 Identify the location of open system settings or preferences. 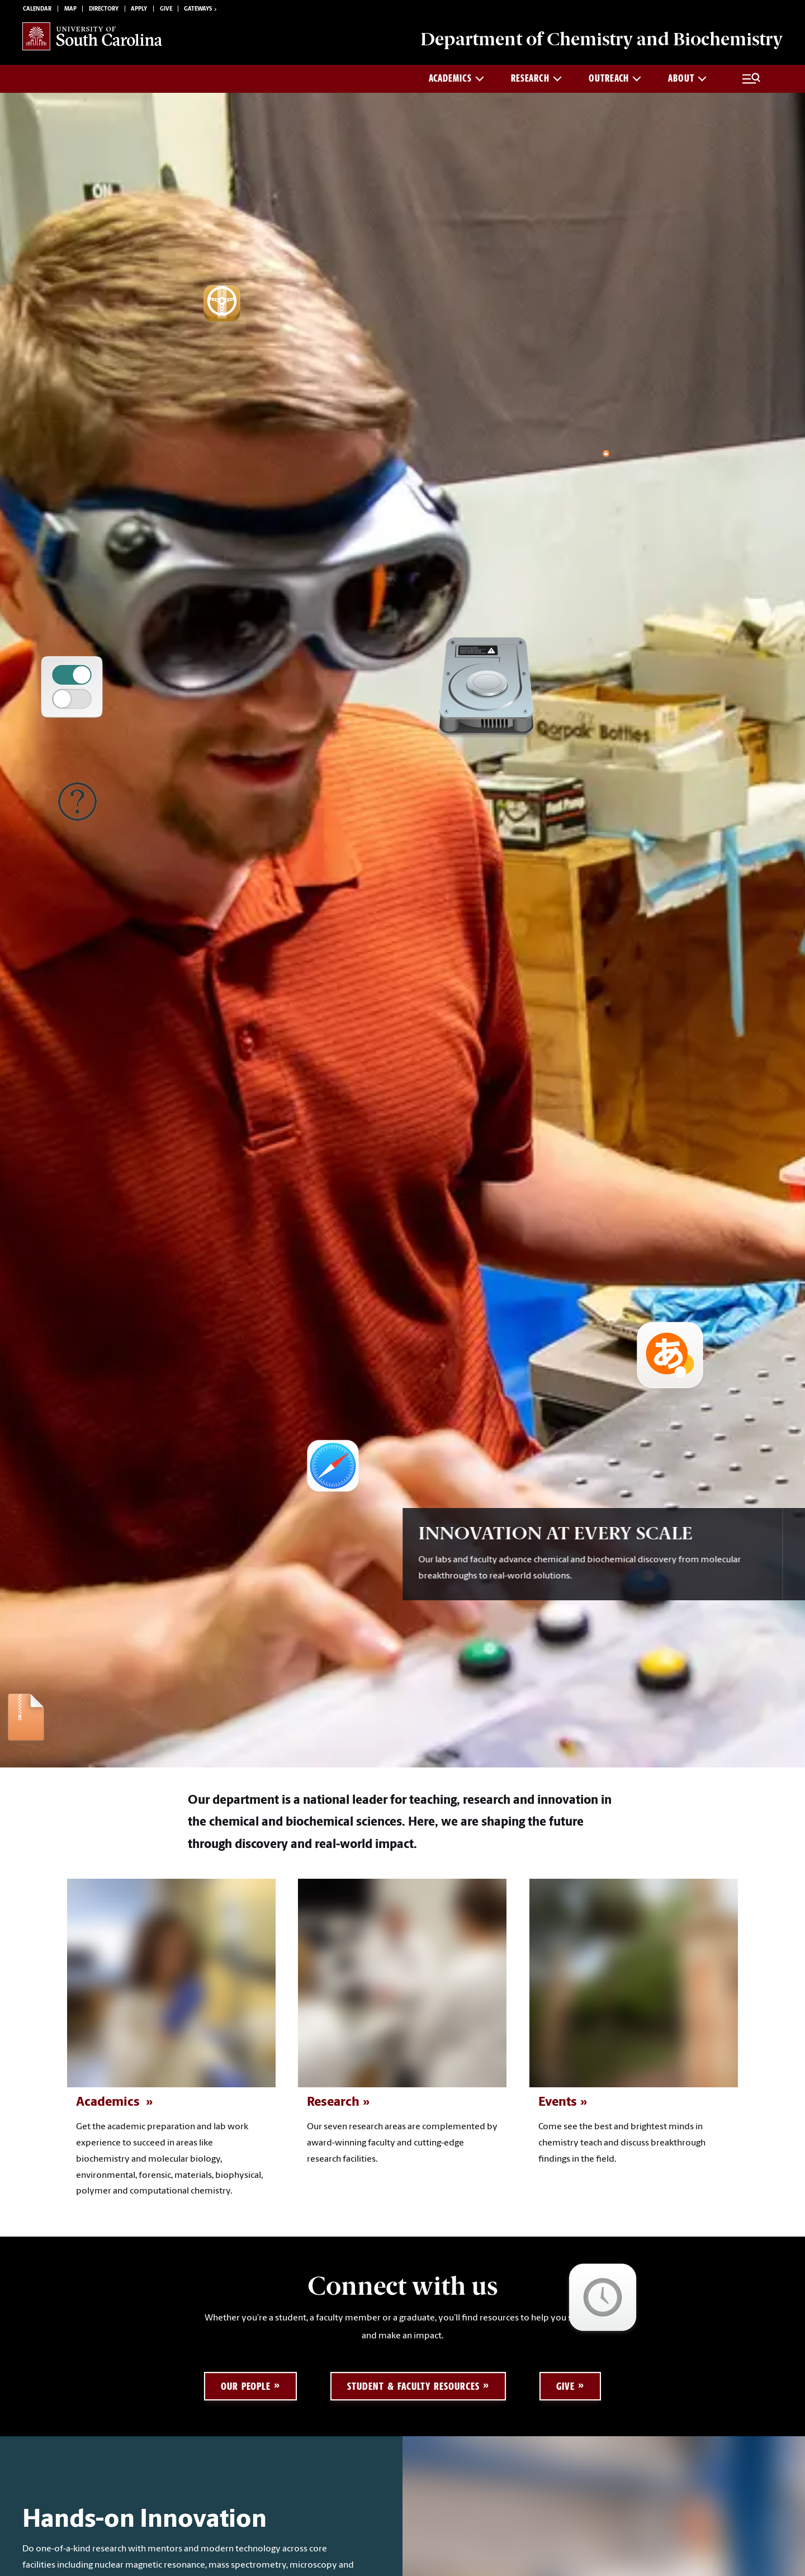
(72, 687).